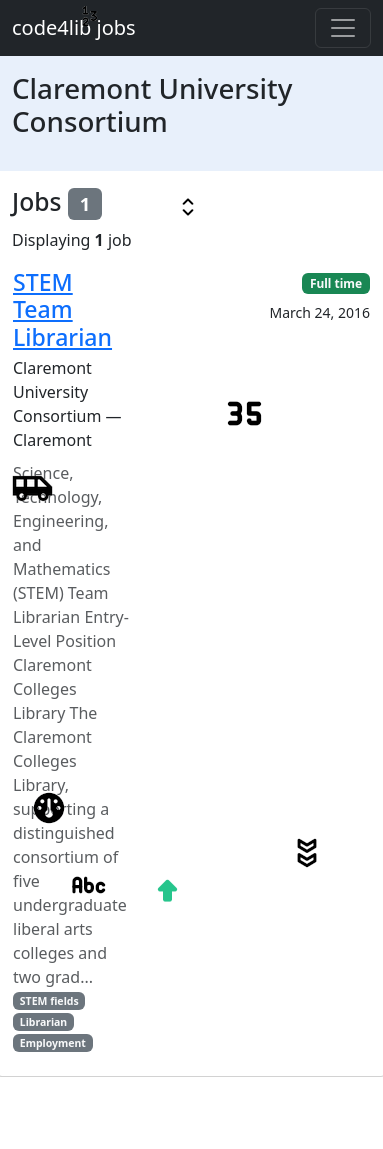  I want to click on view dashboard or control panel, so click(49, 808).